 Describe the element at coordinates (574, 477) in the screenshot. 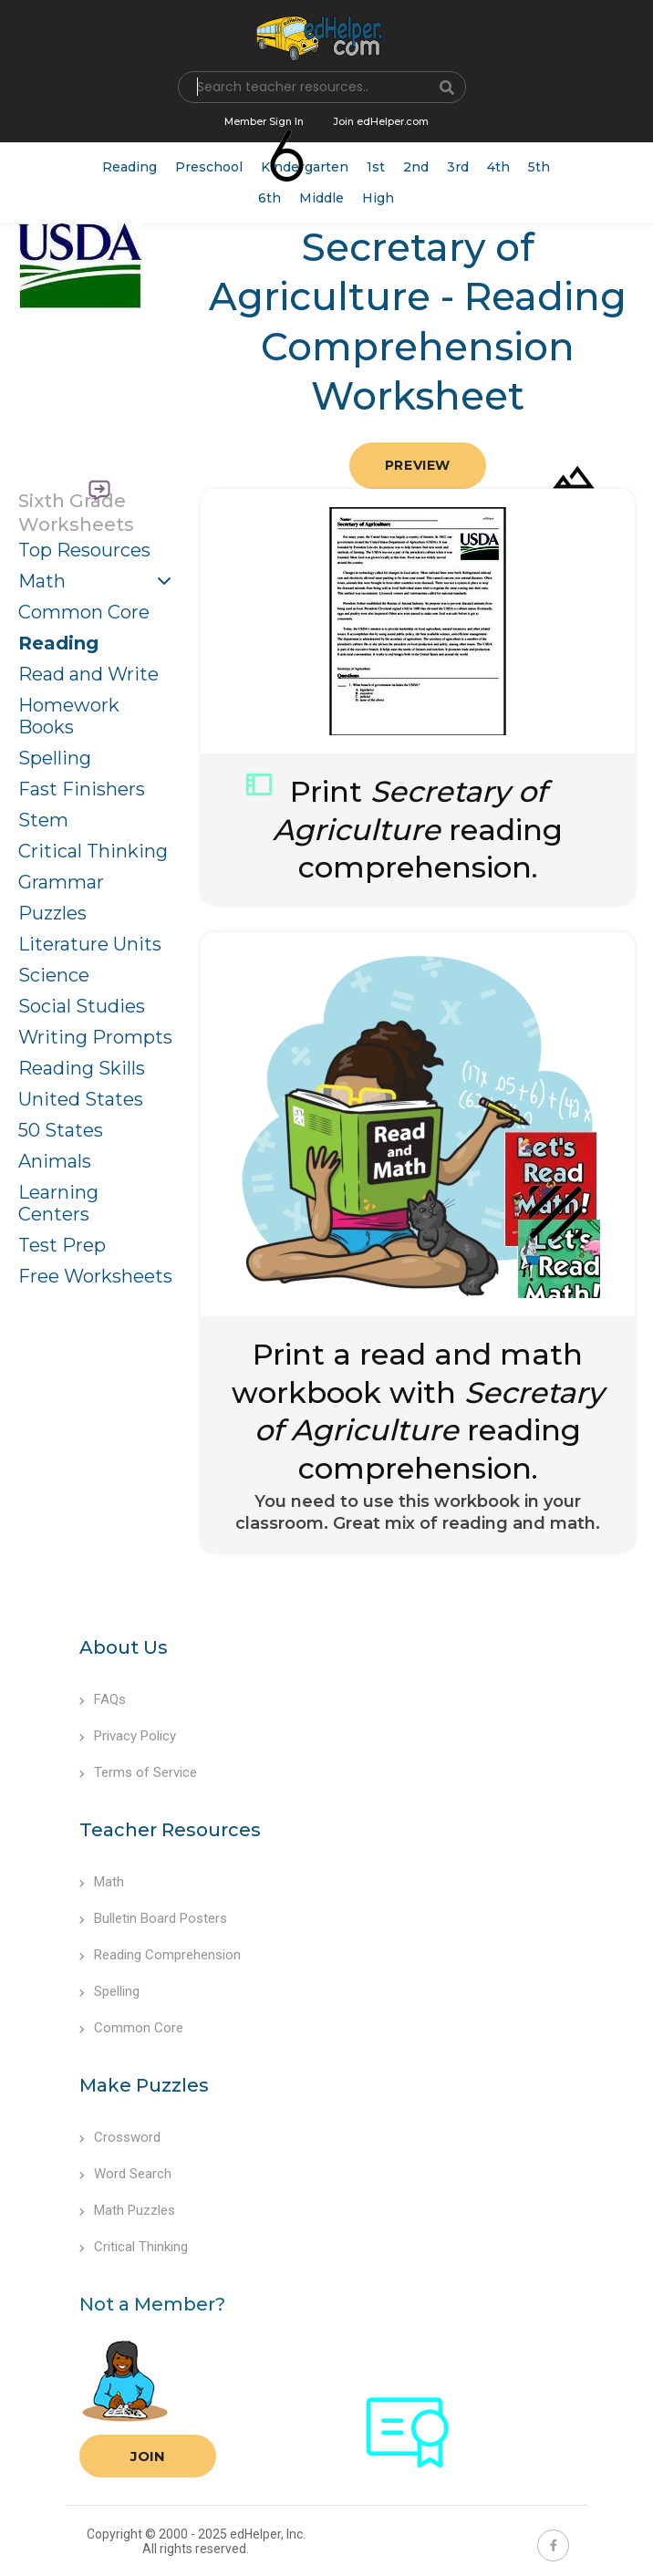

I see `apply a landscape or mountains photo filter` at that location.